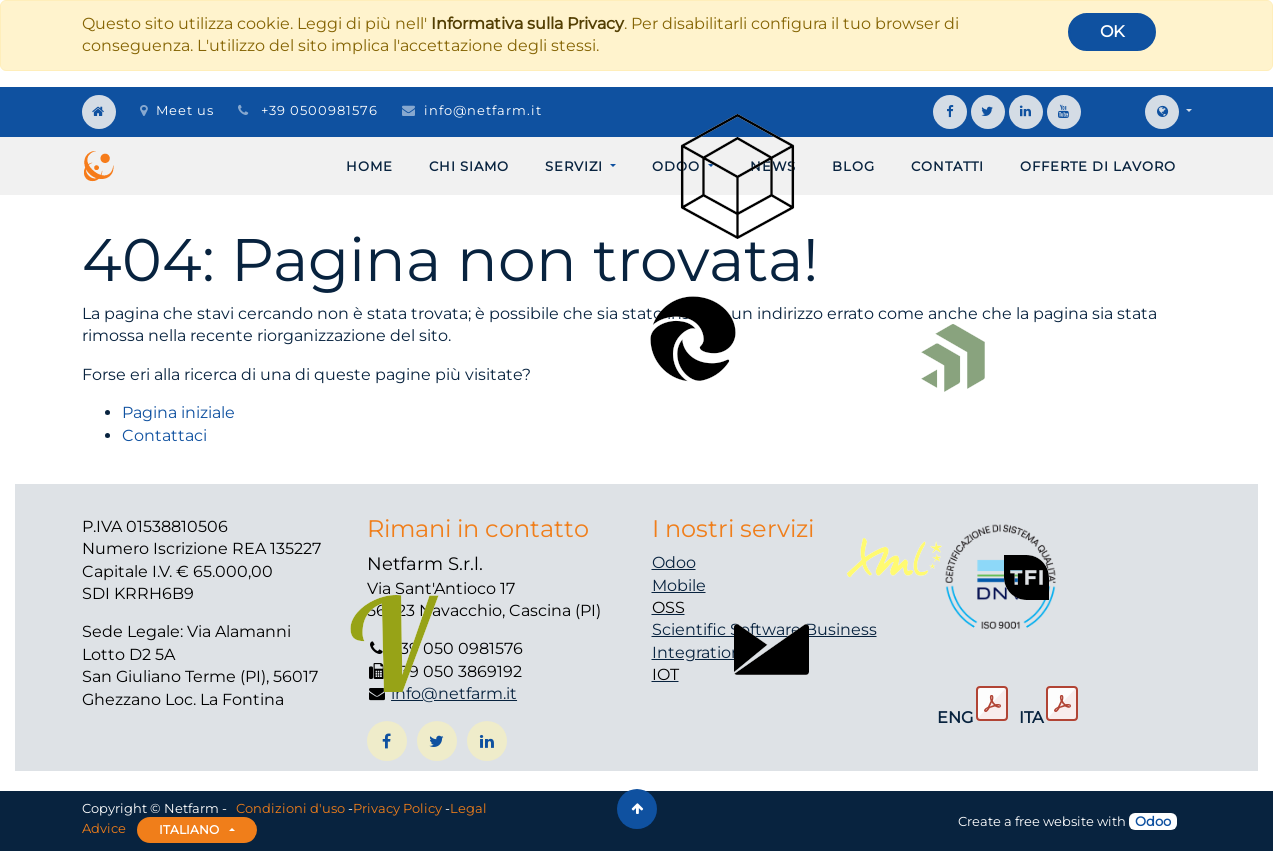 The width and height of the screenshot is (1273, 851). Describe the element at coordinates (737, 176) in the screenshot. I see `open Apache NetBeans IDE` at that location.